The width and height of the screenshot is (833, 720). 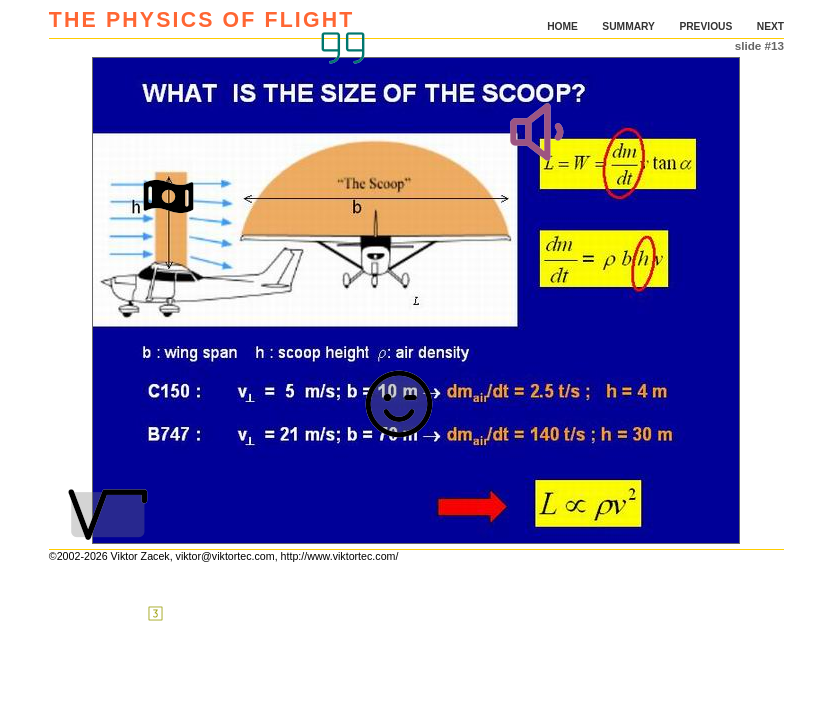 I want to click on volume set to low, so click(x=541, y=132).